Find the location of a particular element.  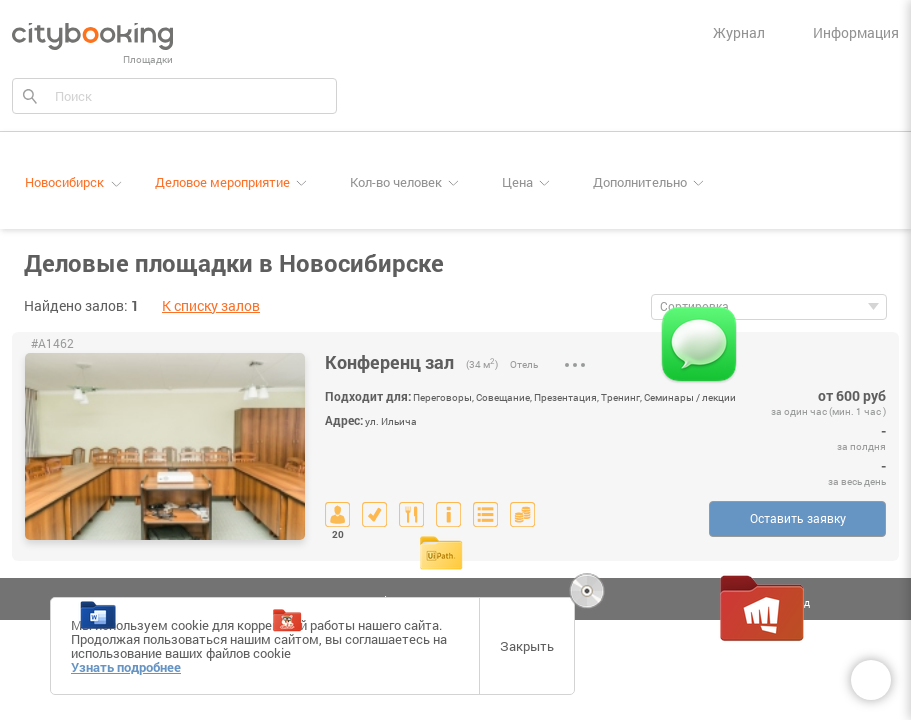

open folder containing Microsoft Word documents is located at coordinates (98, 616).